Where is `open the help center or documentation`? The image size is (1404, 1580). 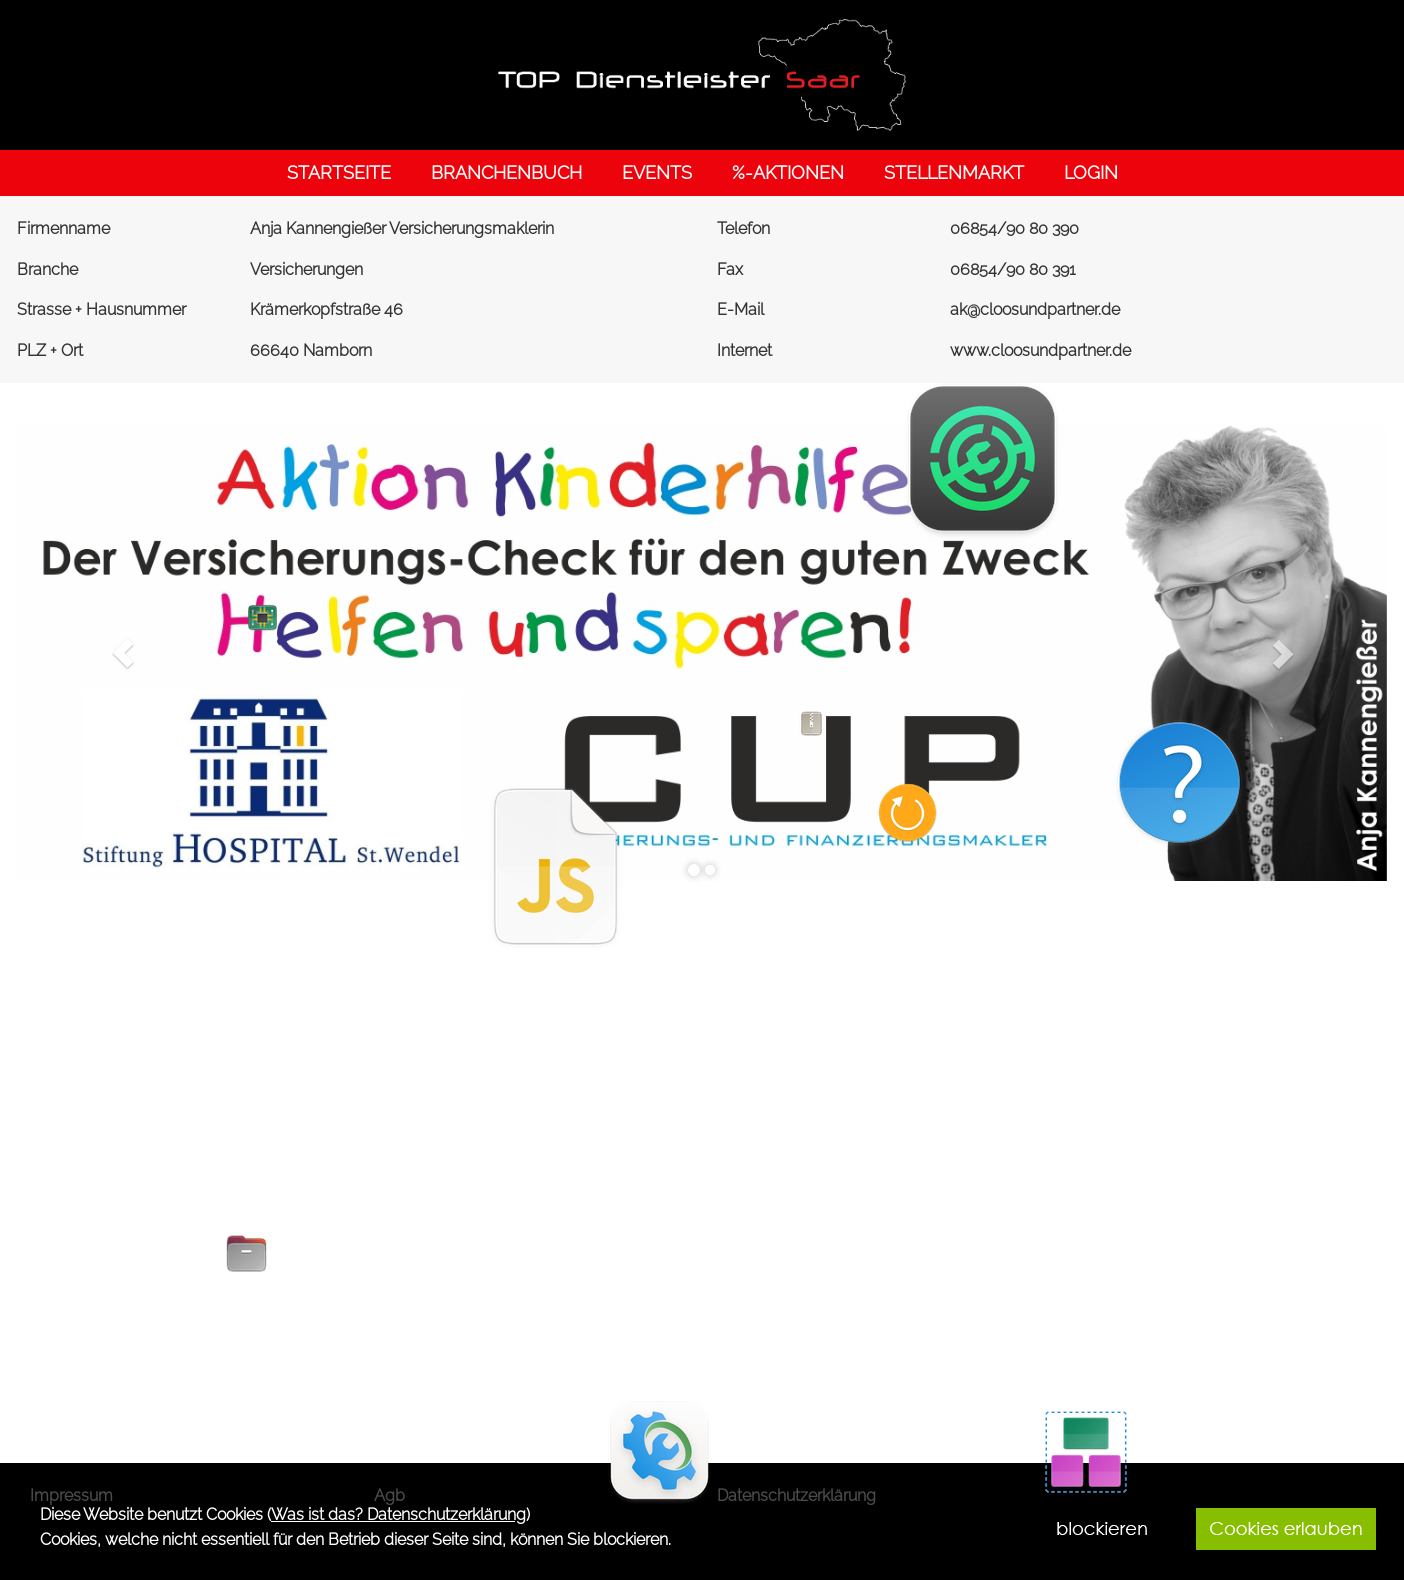
open the help center or documentation is located at coordinates (1179, 782).